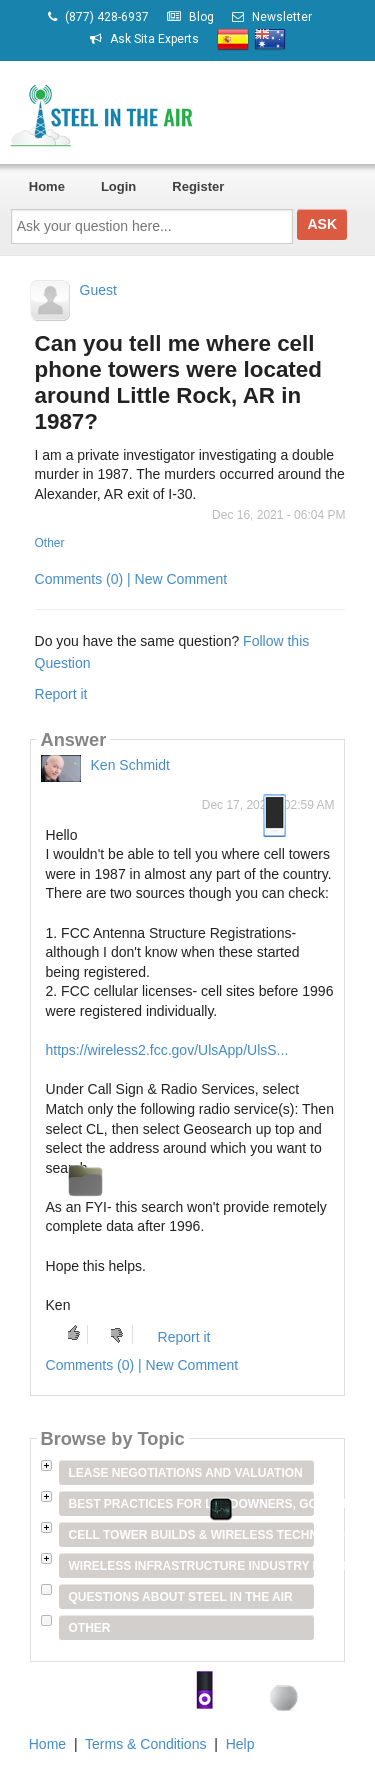  I want to click on indicates a valid drop target for dragging files, so click(85, 1180).